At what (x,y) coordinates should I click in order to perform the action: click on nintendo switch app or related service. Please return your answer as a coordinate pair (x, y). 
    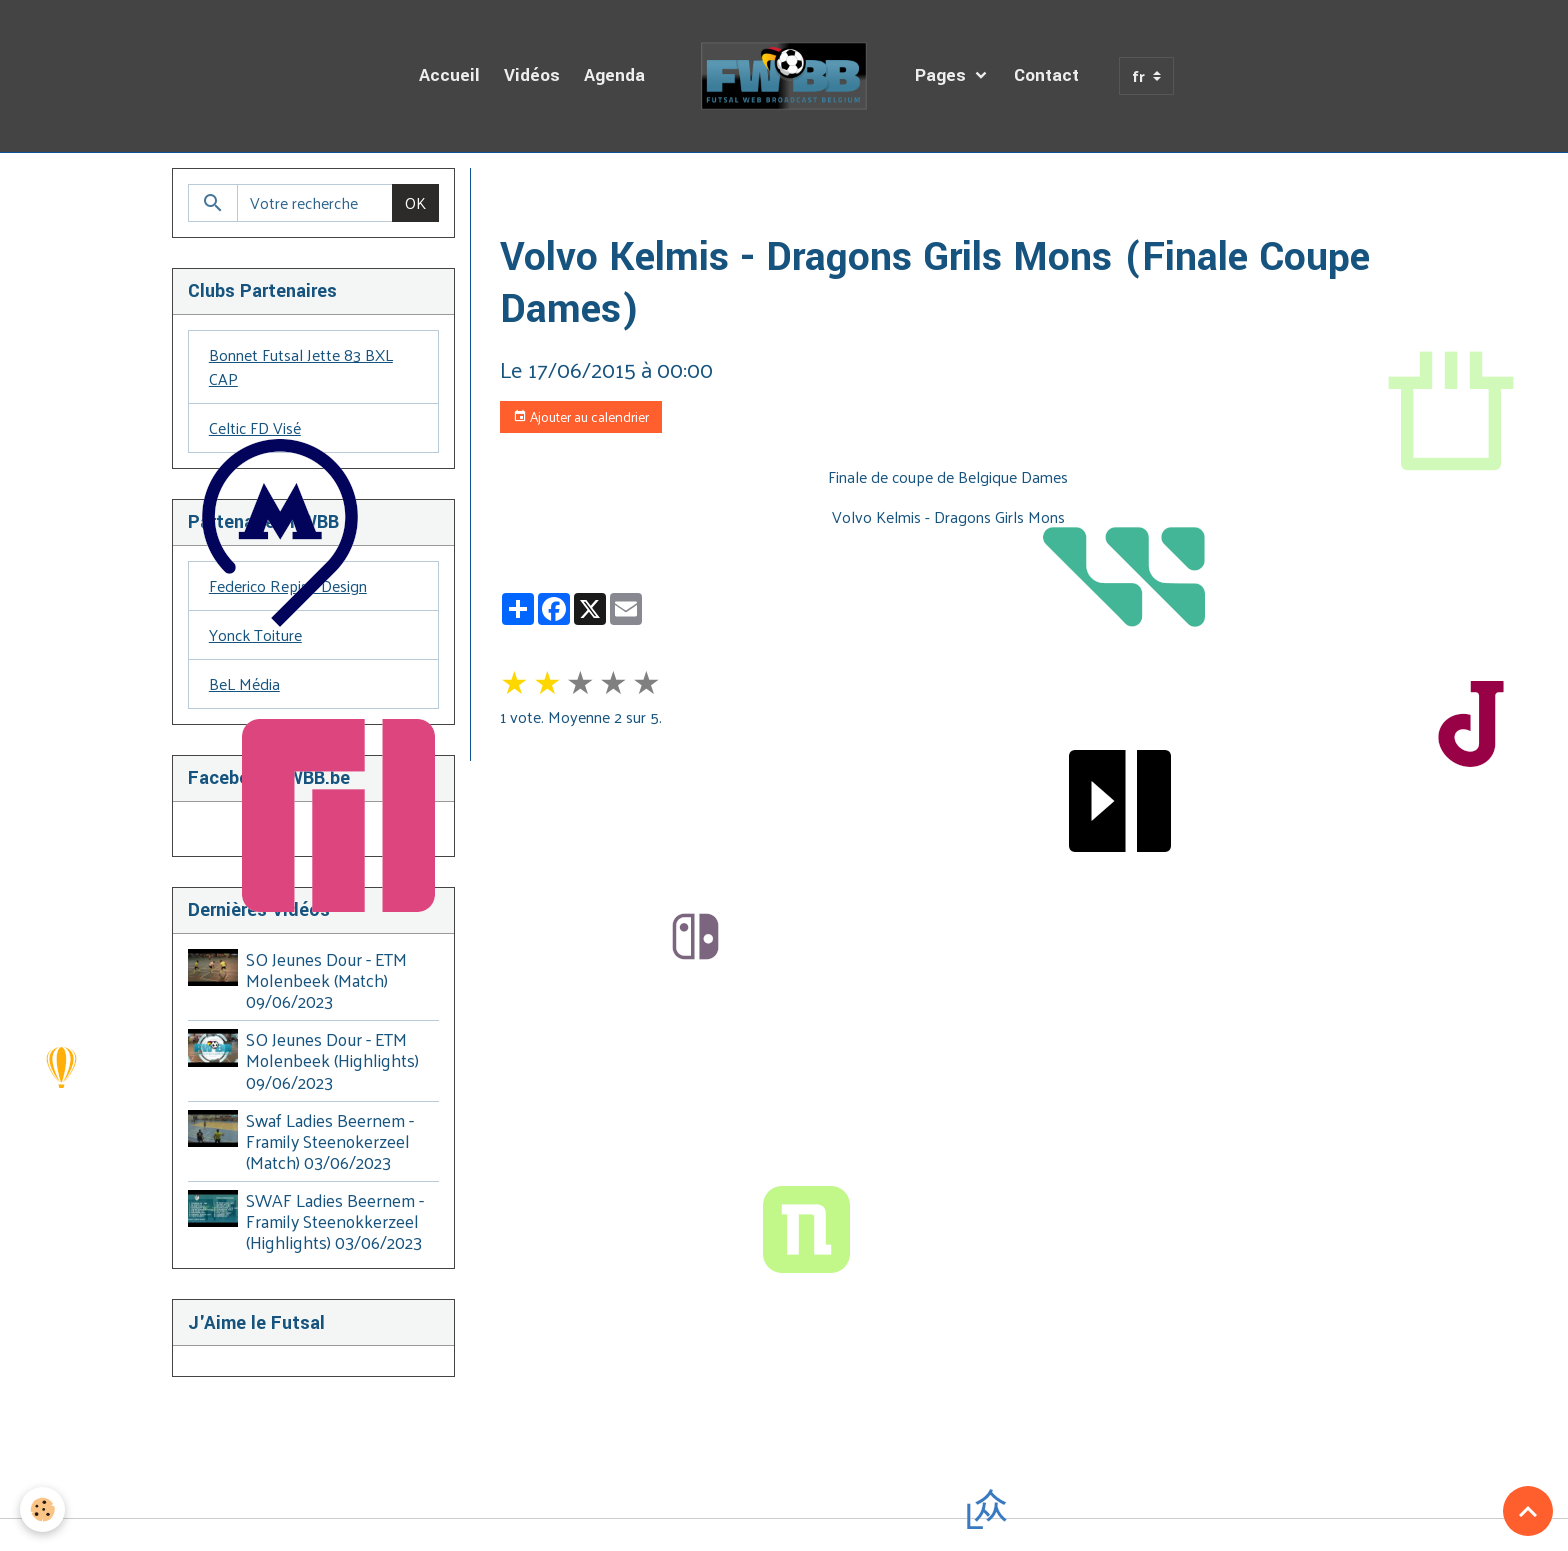
    Looking at the image, I should click on (695, 936).